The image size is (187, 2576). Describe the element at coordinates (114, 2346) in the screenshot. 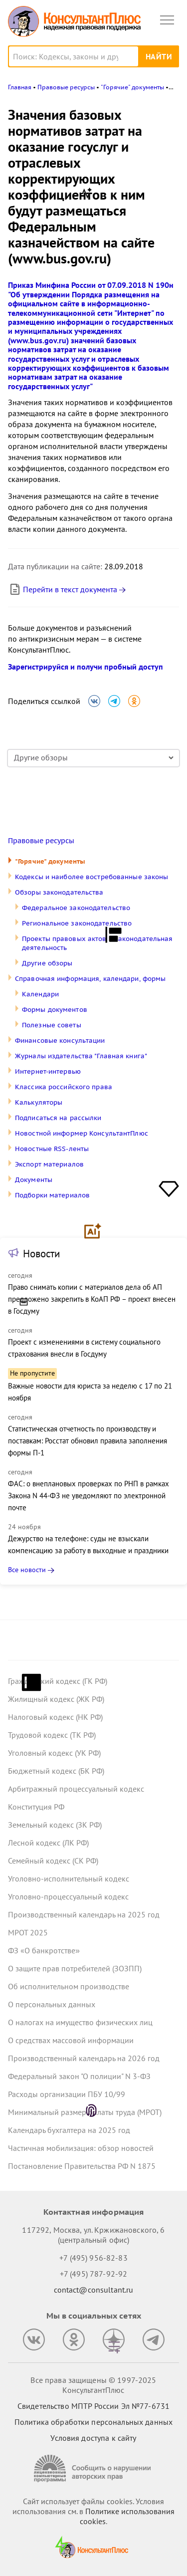

I see `add a new menu item` at that location.